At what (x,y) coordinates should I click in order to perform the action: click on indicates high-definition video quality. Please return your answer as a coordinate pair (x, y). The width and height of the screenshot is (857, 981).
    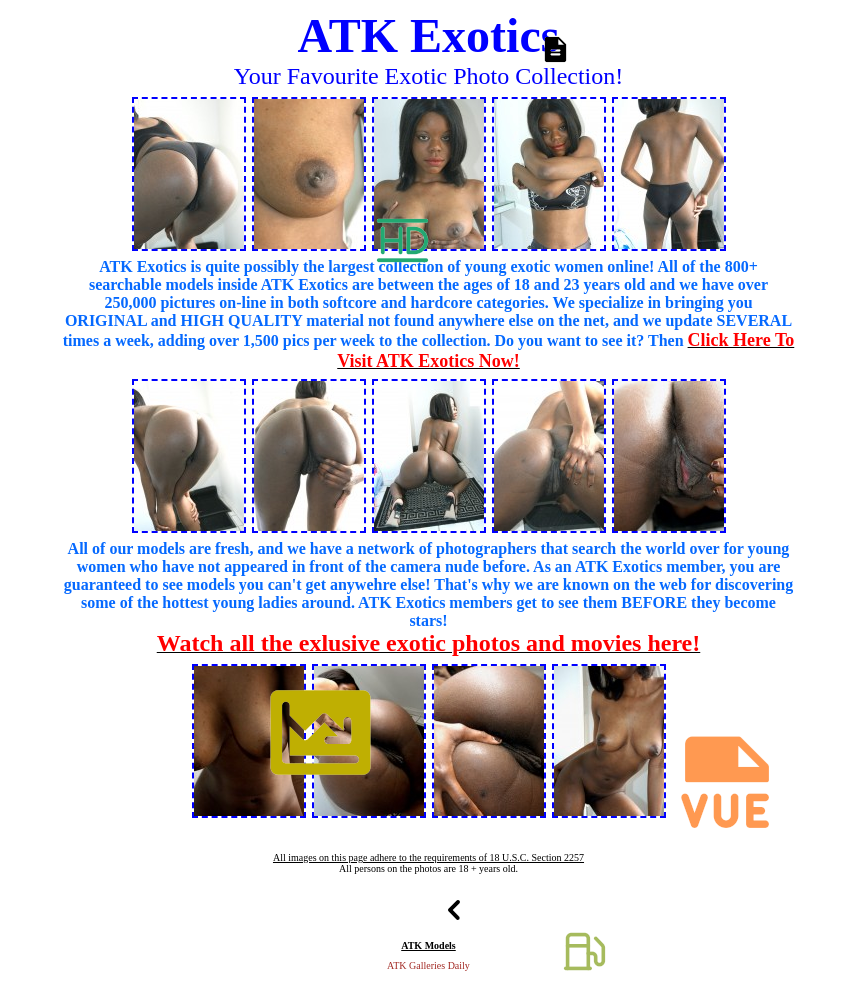
    Looking at the image, I should click on (402, 240).